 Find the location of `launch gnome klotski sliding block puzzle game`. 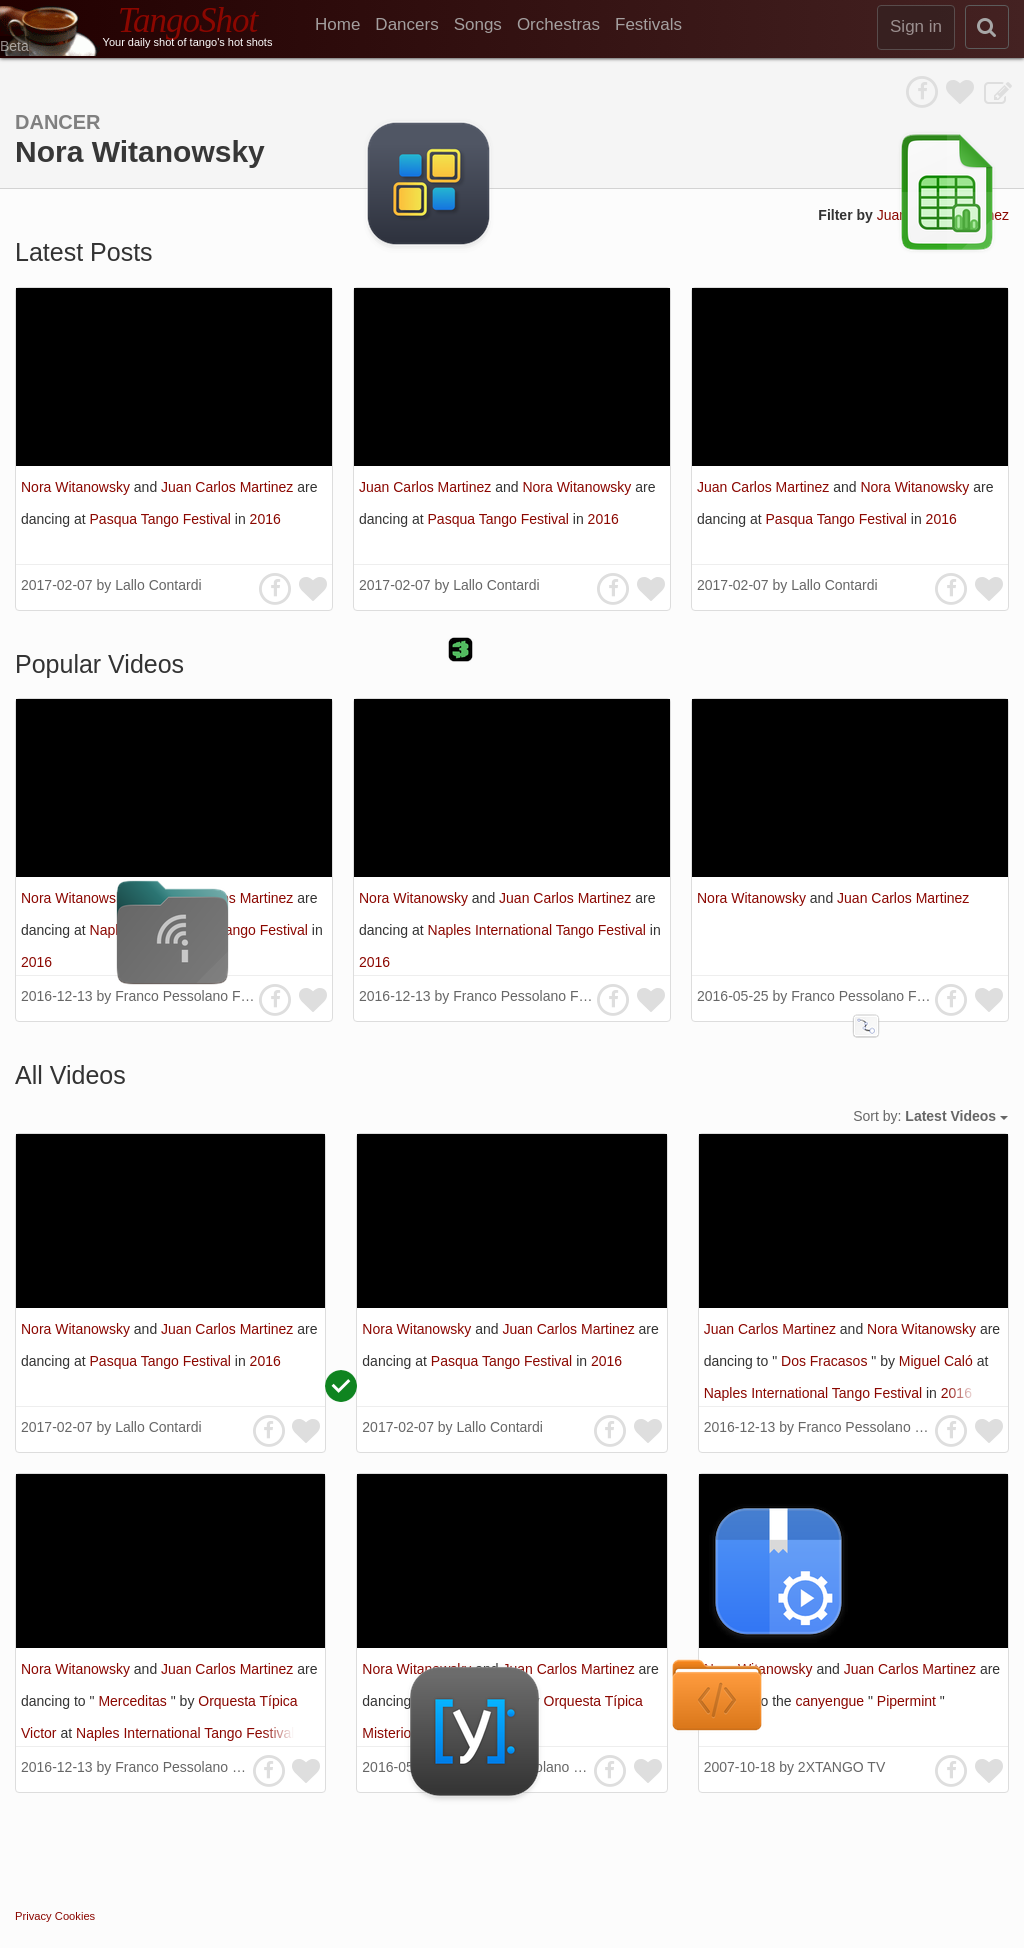

launch gnome klotski sliding block puzzle game is located at coordinates (428, 183).